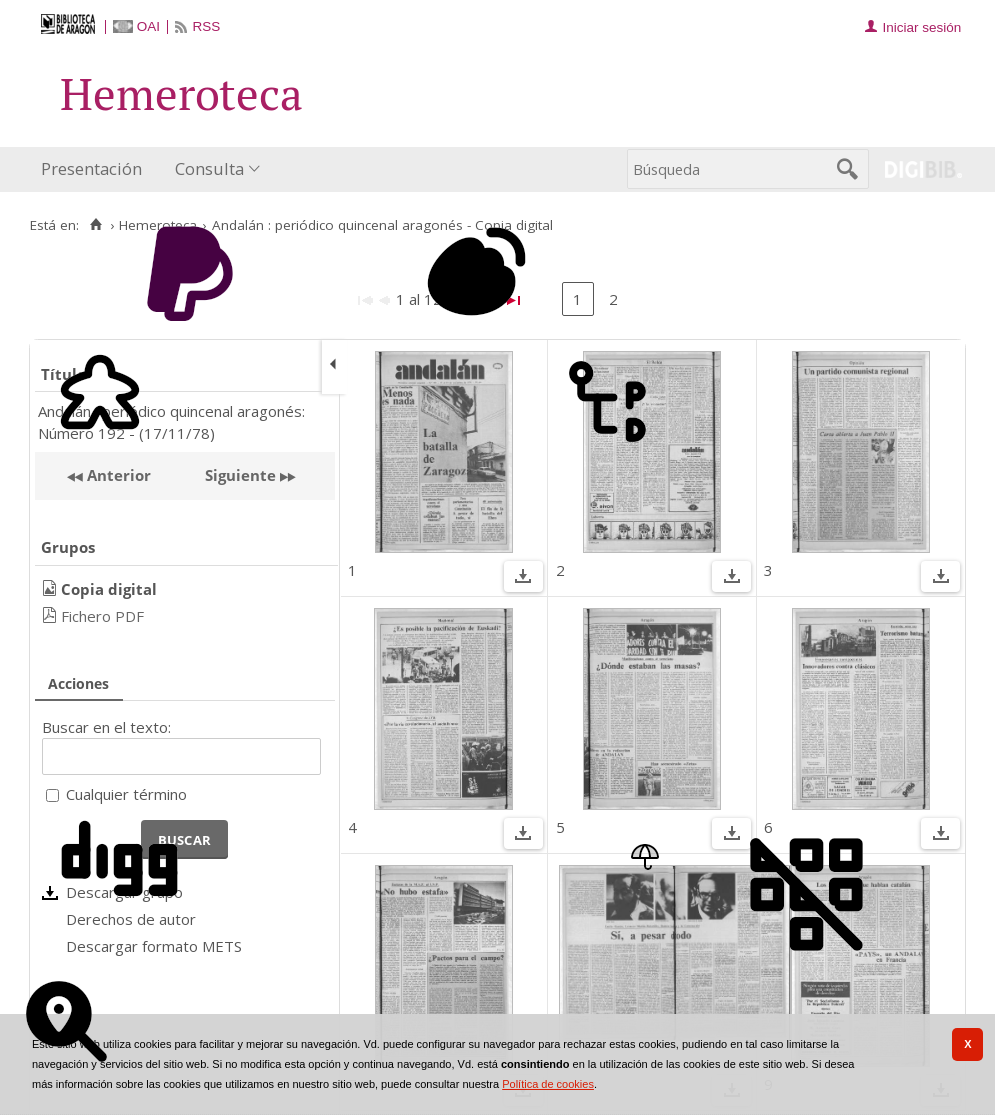 The image size is (995, 1115). I want to click on view weather protection or rain forecast, so click(645, 857).